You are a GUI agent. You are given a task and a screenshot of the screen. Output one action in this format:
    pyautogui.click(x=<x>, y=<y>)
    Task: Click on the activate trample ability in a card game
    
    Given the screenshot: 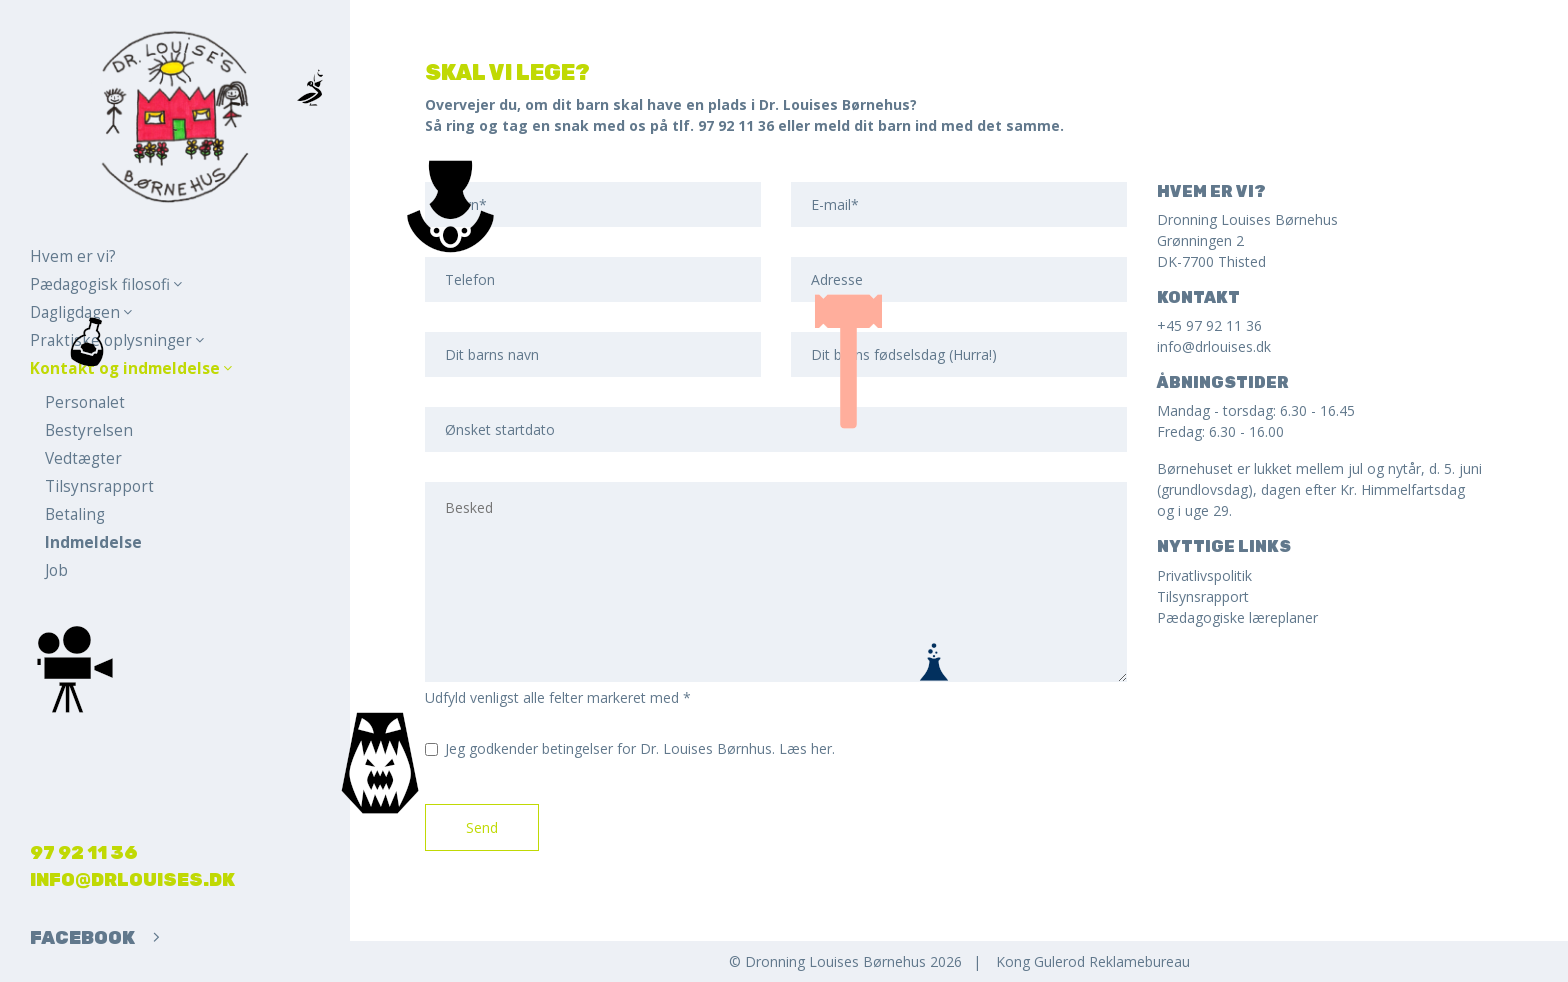 What is the action you would take?
    pyautogui.click(x=848, y=361)
    